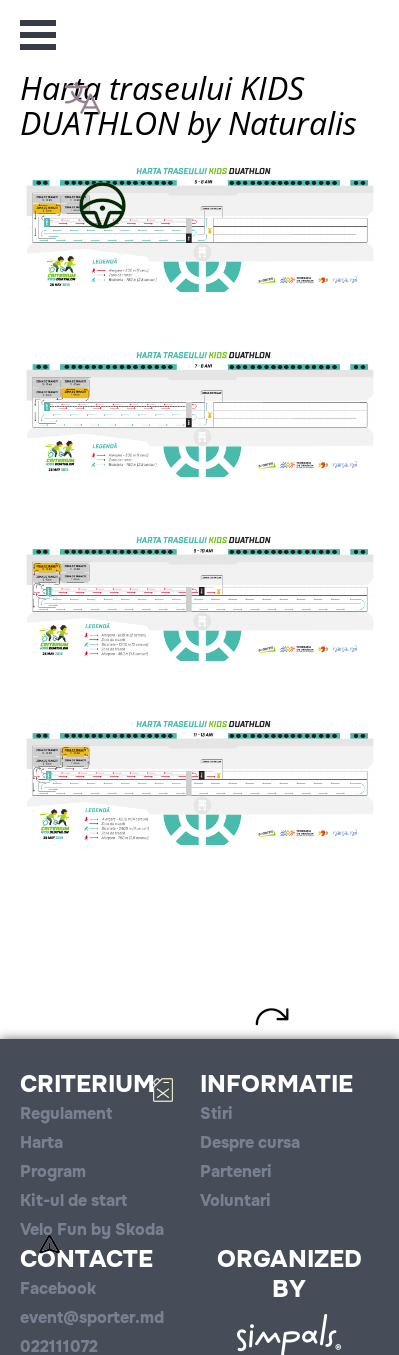  What do you see at coordinates (102, 205) in the screenshot?
I see `access driving or navigation mode` at bounding box center [102, 205].